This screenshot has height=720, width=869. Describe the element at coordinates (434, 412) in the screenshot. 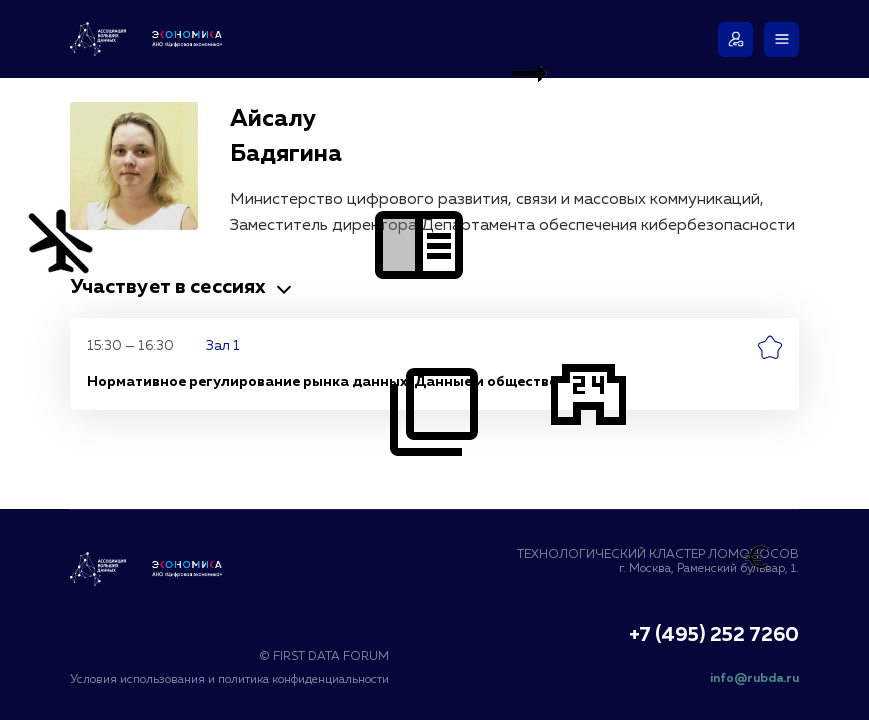

I see `indicates no filter is applied` at that location.